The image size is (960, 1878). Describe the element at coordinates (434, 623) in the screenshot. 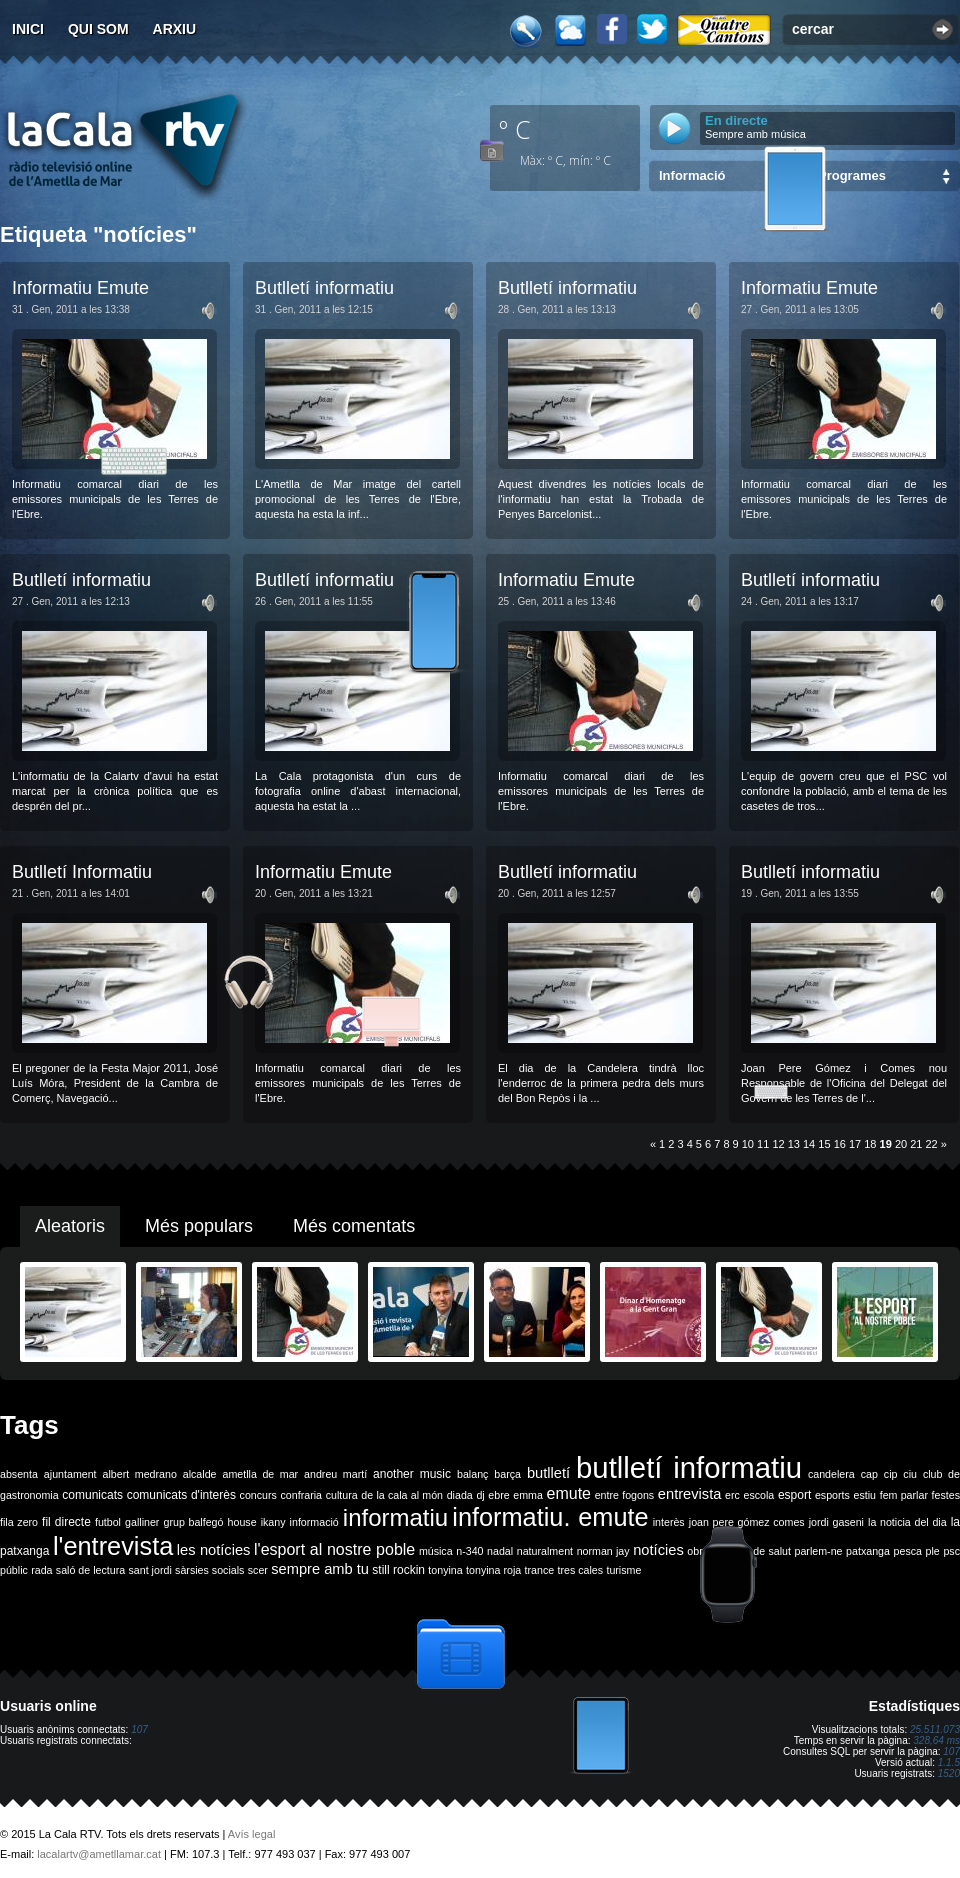

I see `connect to or manage your iPhone` at that location.